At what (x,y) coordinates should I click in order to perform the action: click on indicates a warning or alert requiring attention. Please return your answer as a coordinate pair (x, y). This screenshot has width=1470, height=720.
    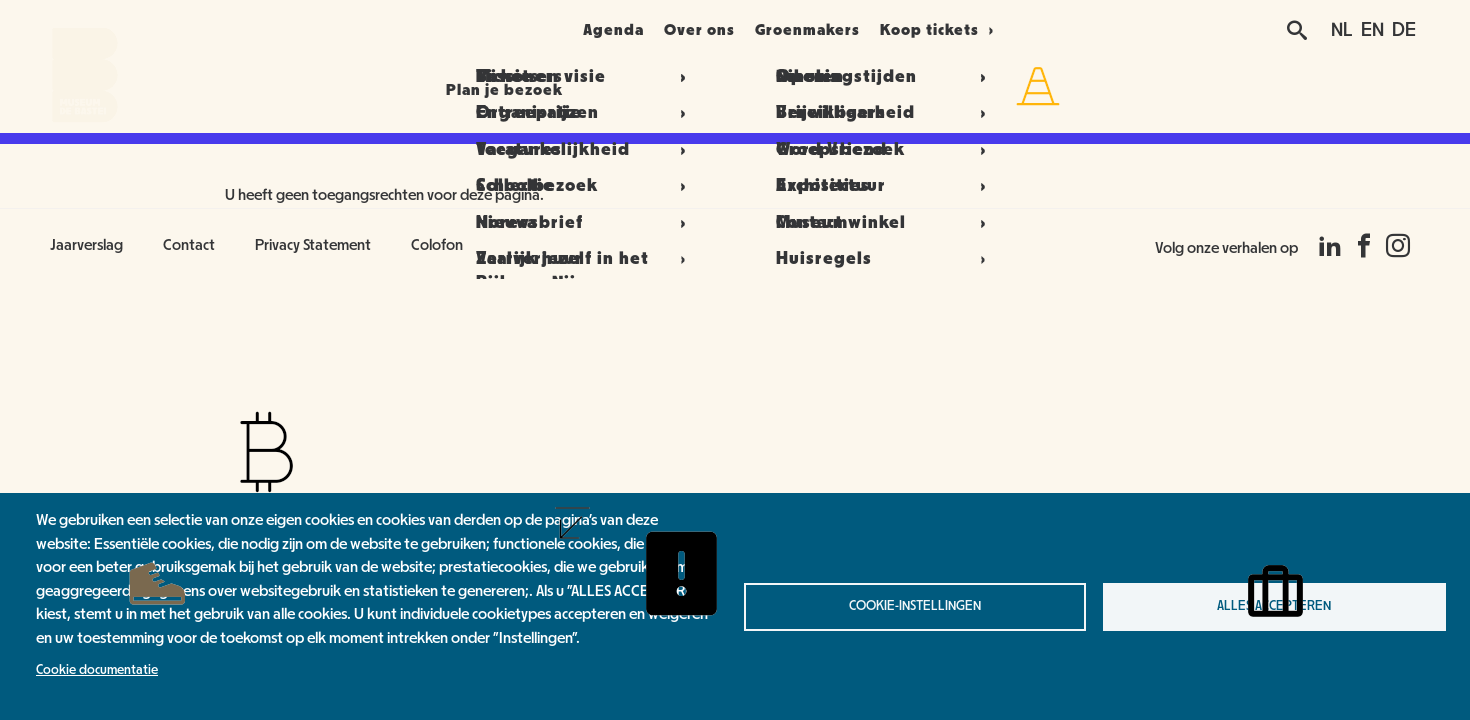
    Looking at the image, I should click on (681, 573).